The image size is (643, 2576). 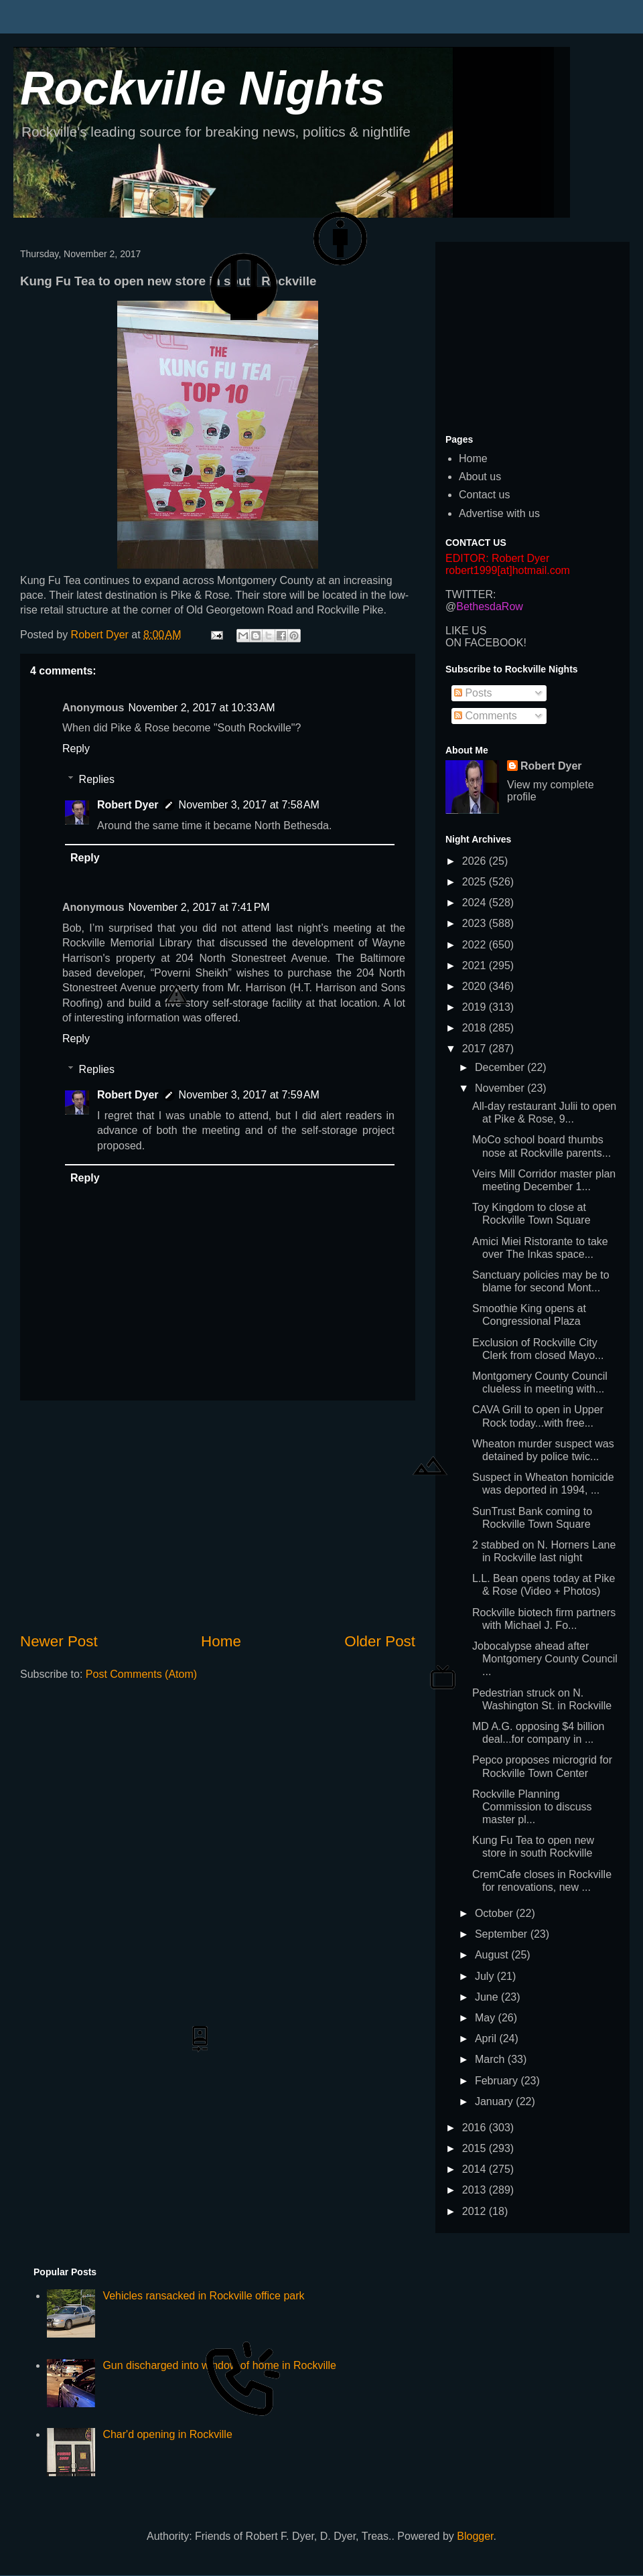 I want to click on access tv or video streaming options, so click(x=443, y=1678).